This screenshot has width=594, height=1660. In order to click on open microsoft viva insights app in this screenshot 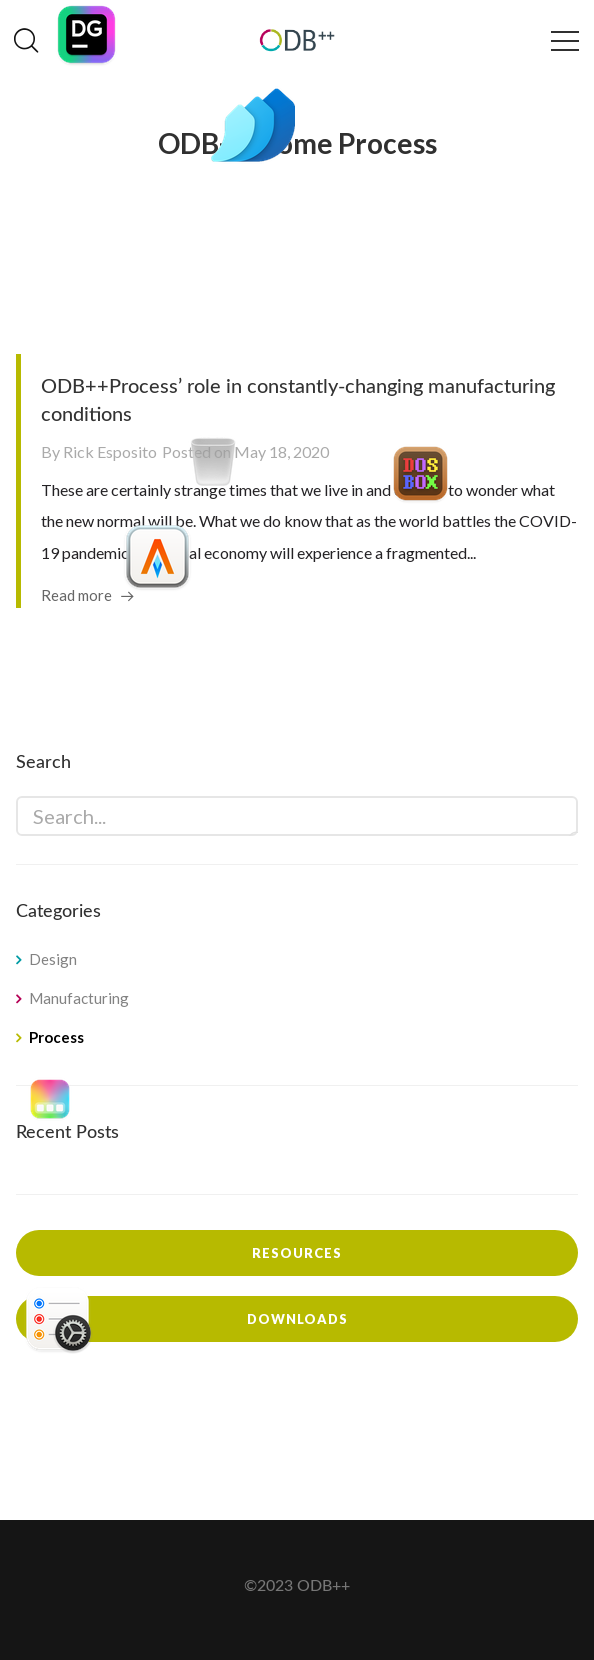, I will do `click(253, 125)`.